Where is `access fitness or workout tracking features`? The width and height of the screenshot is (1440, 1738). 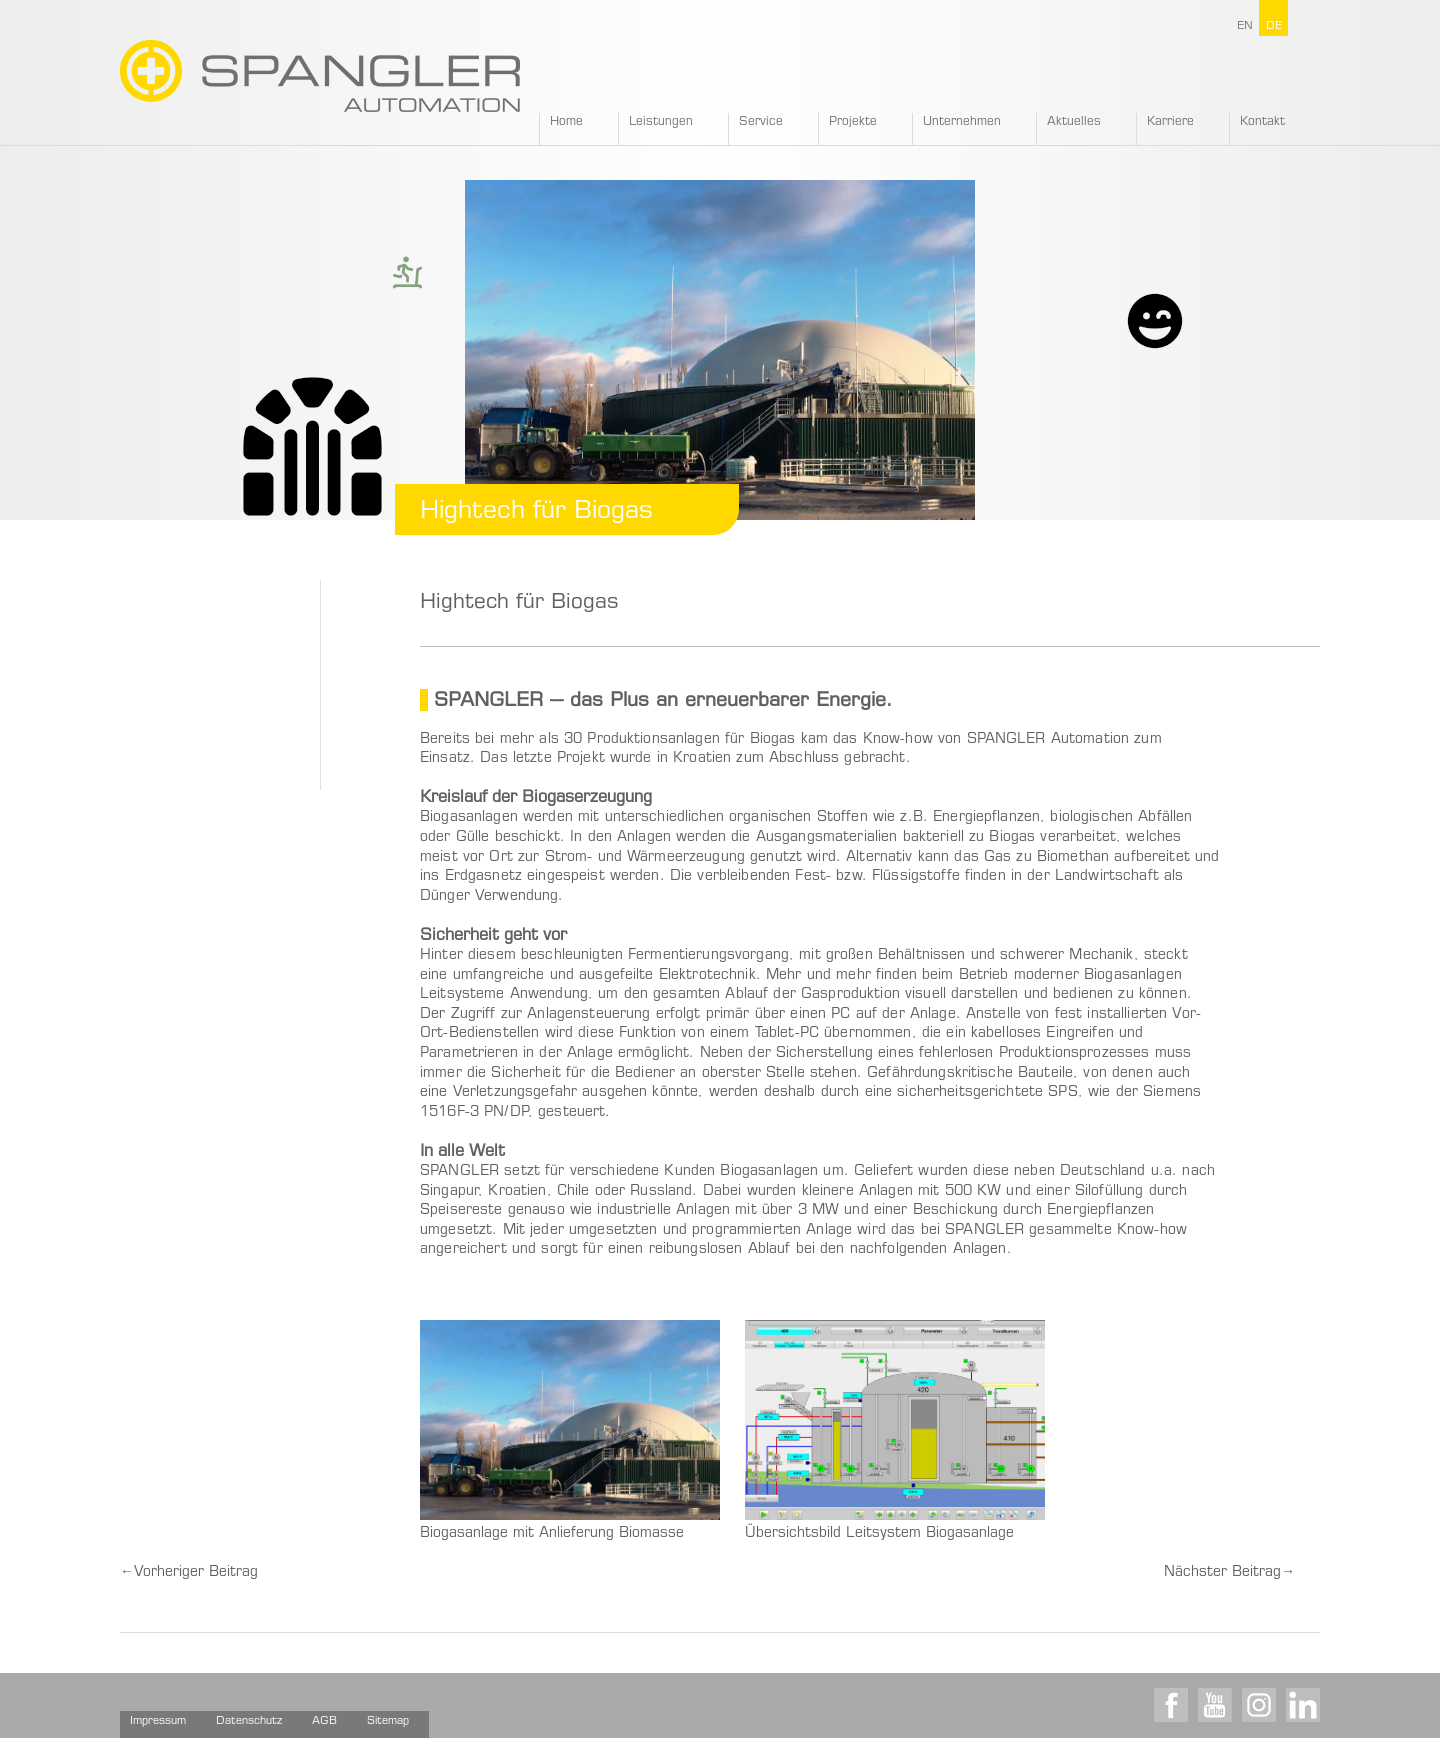
access fitness or workout tracking features is located at coordinates (407, 272).